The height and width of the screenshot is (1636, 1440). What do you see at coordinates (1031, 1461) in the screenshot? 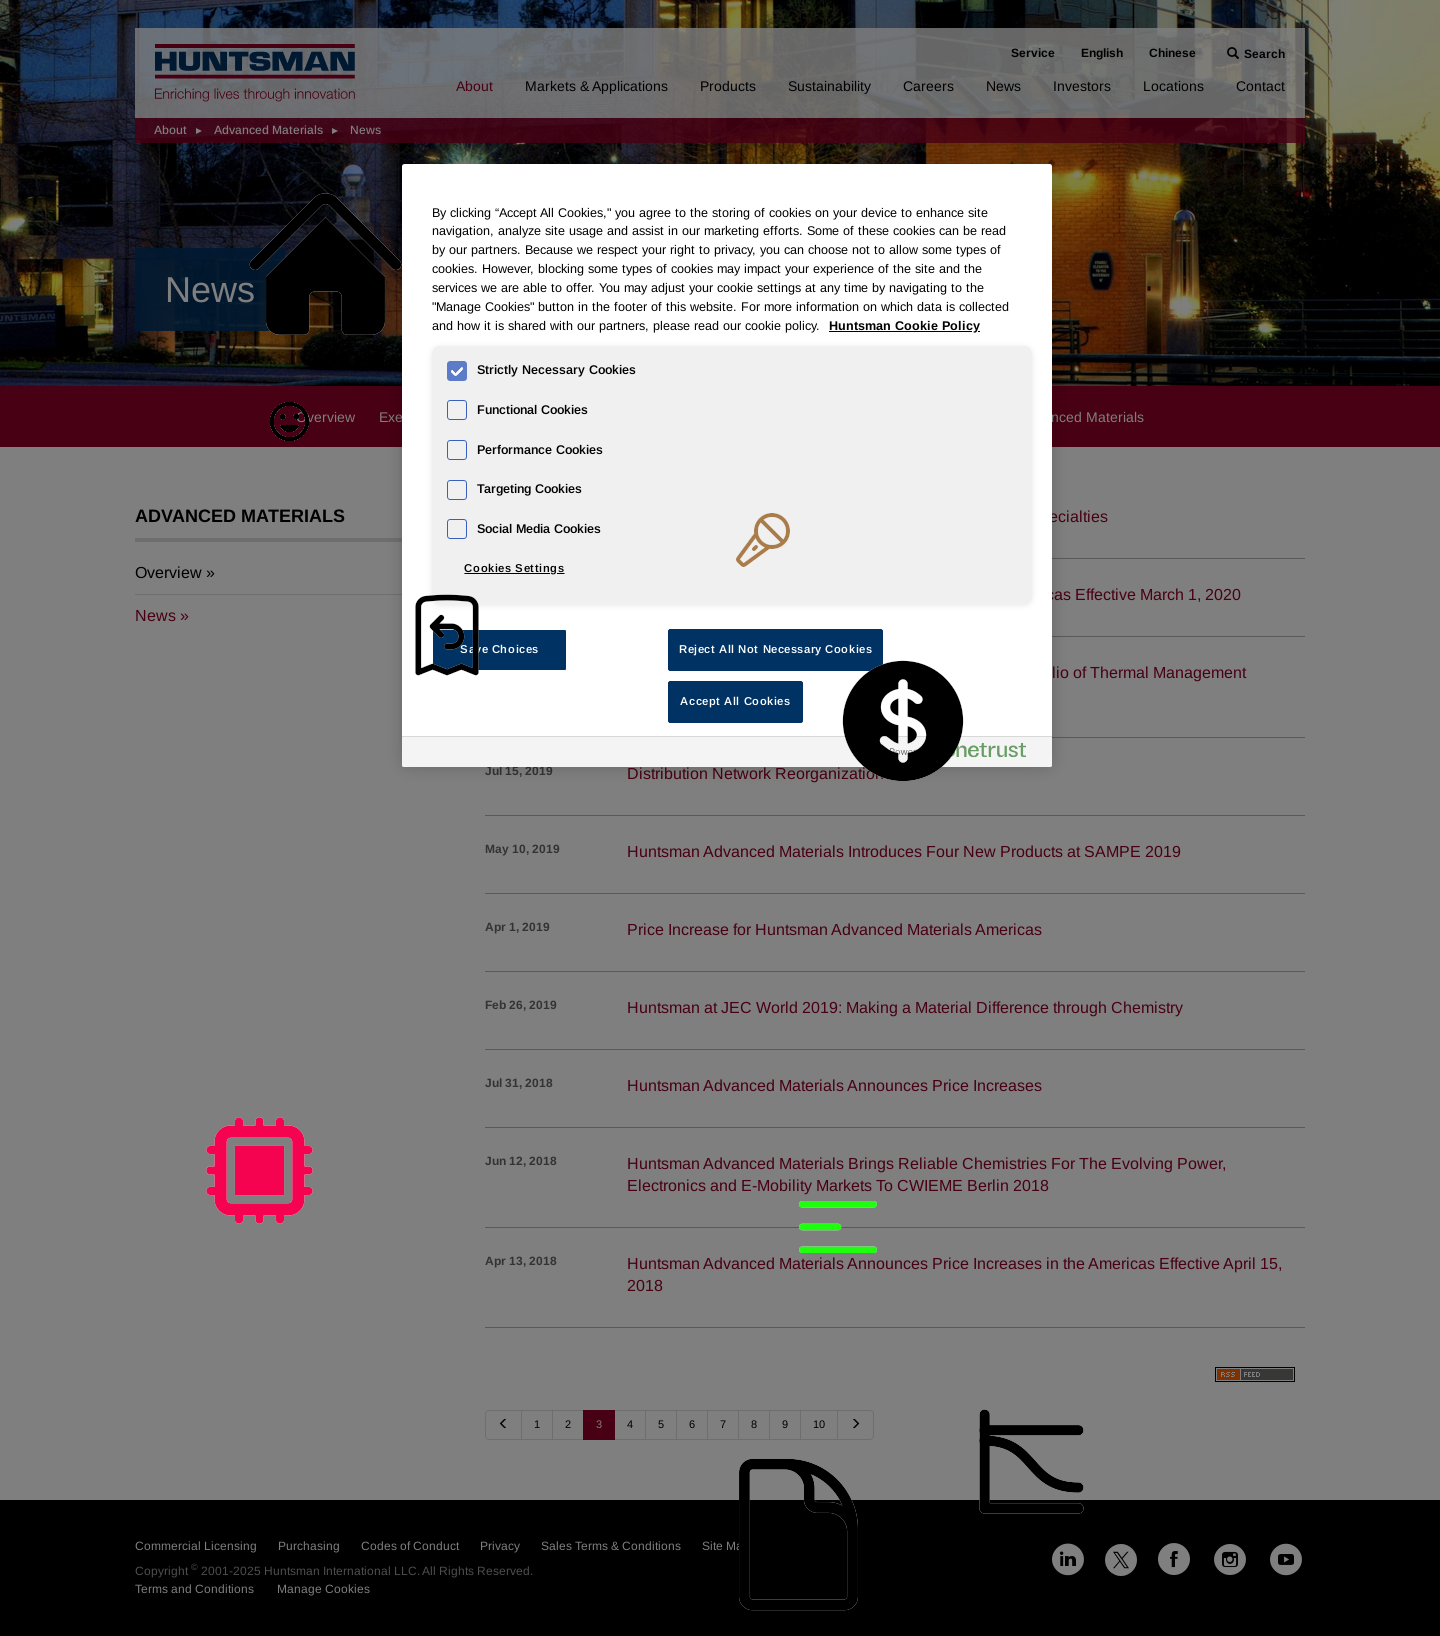
I see `view sankey diagram or flow chart` at bounding box center [1031, 1461].